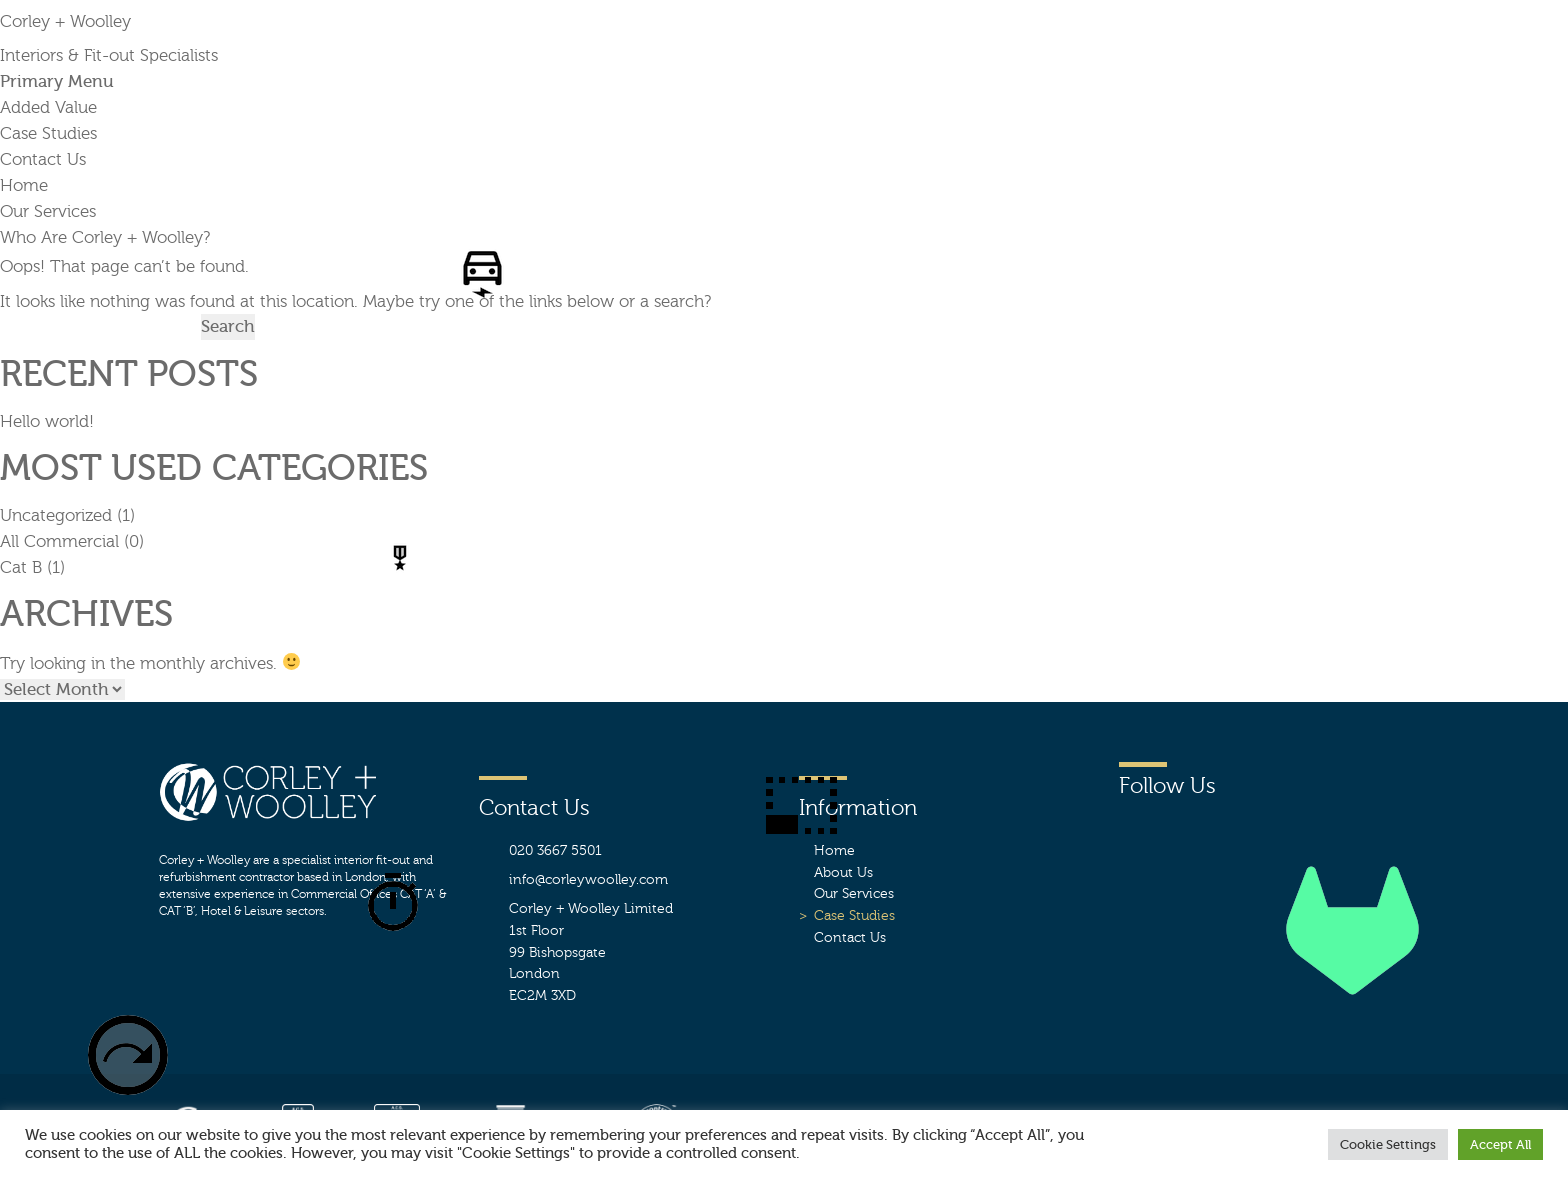 The image size is (1568, 1179). I want to click on find nearby electric vehicle charging stations, so click(482, 274).